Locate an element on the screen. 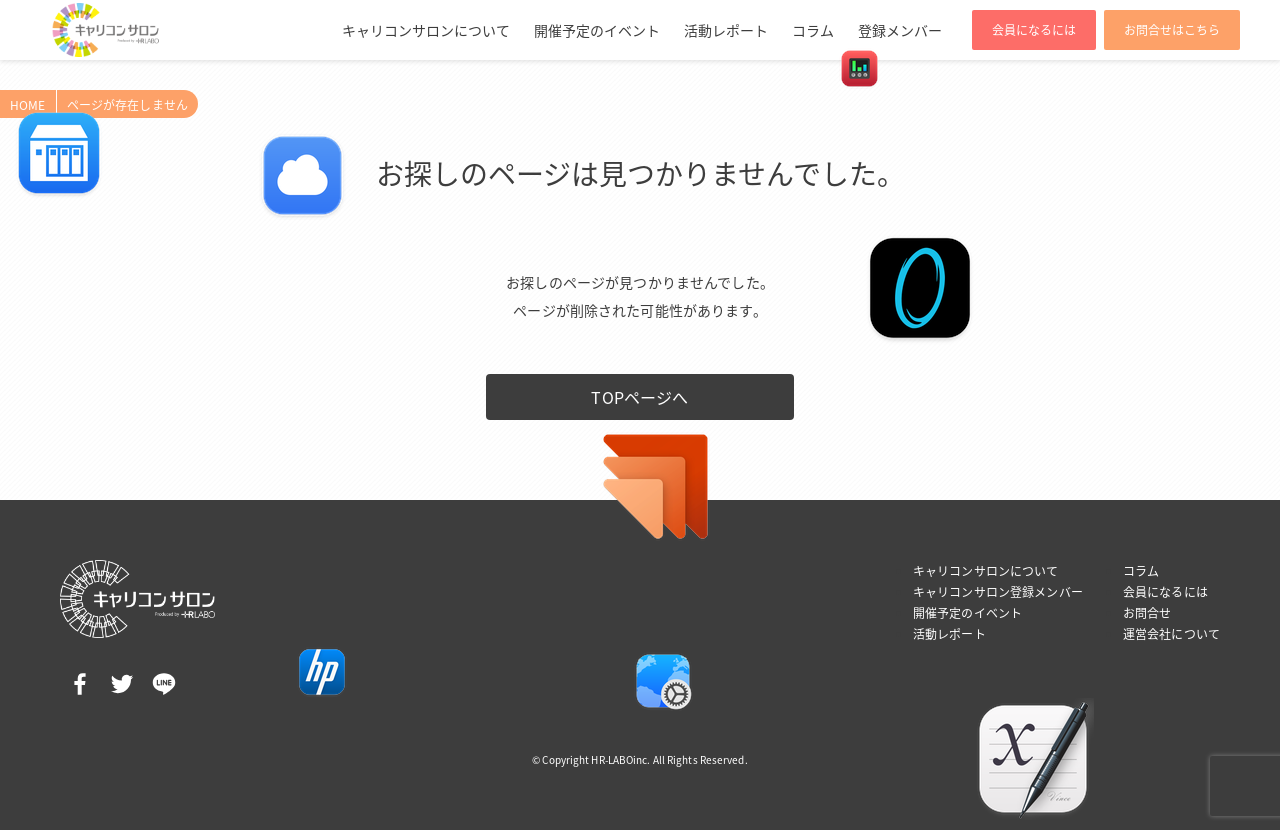  open the portal app is located at coordinates (920, 288).